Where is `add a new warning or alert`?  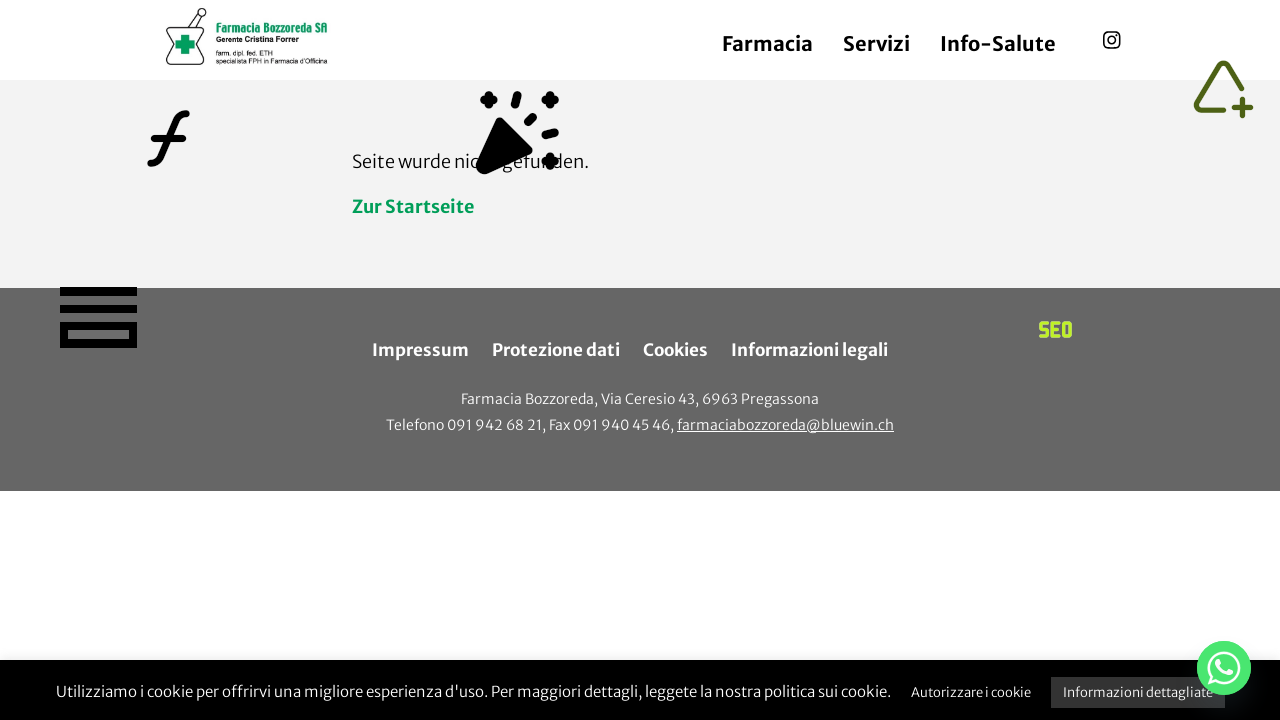
add a new warning or alert is located at coordinates (1223, 88).